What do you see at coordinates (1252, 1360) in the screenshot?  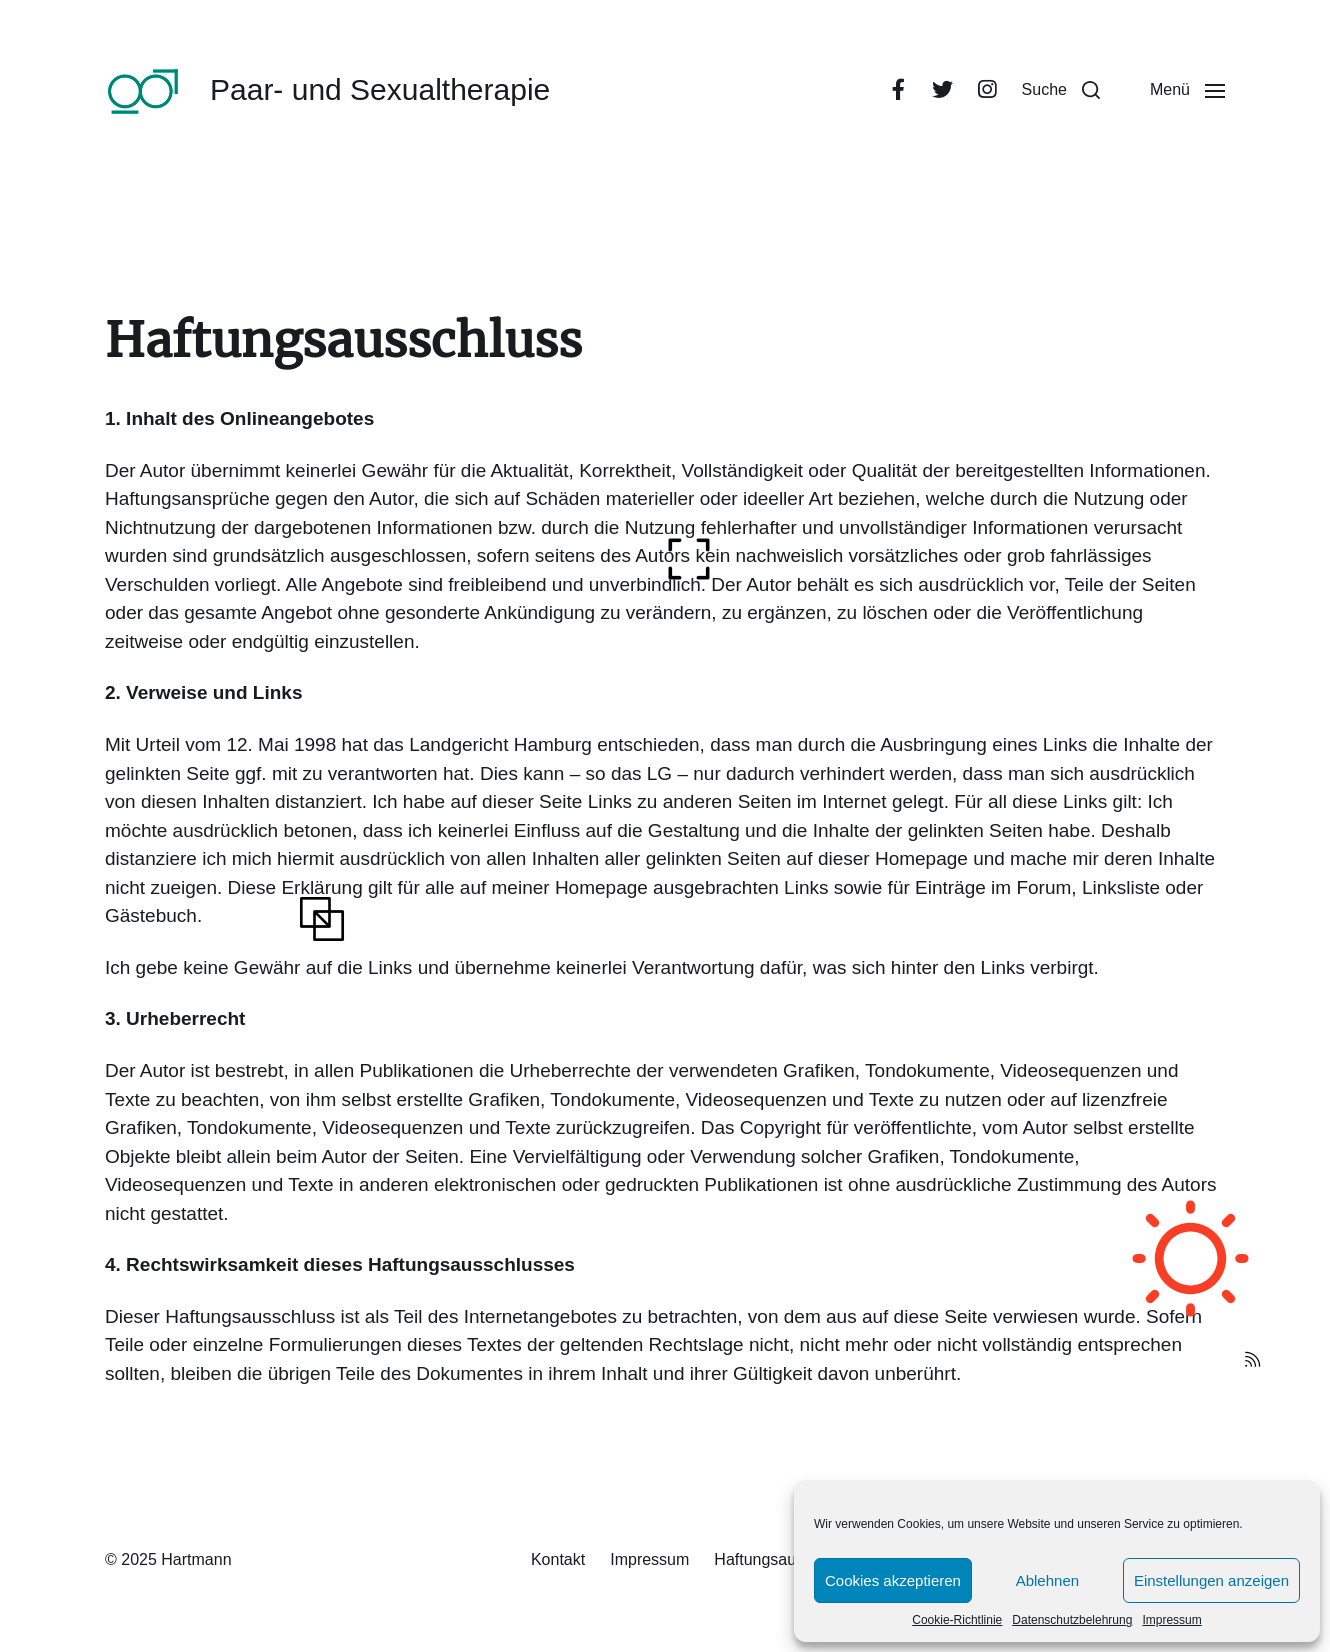 I see `subscribe to RSS feed` at bounding box center [1252, 1360].